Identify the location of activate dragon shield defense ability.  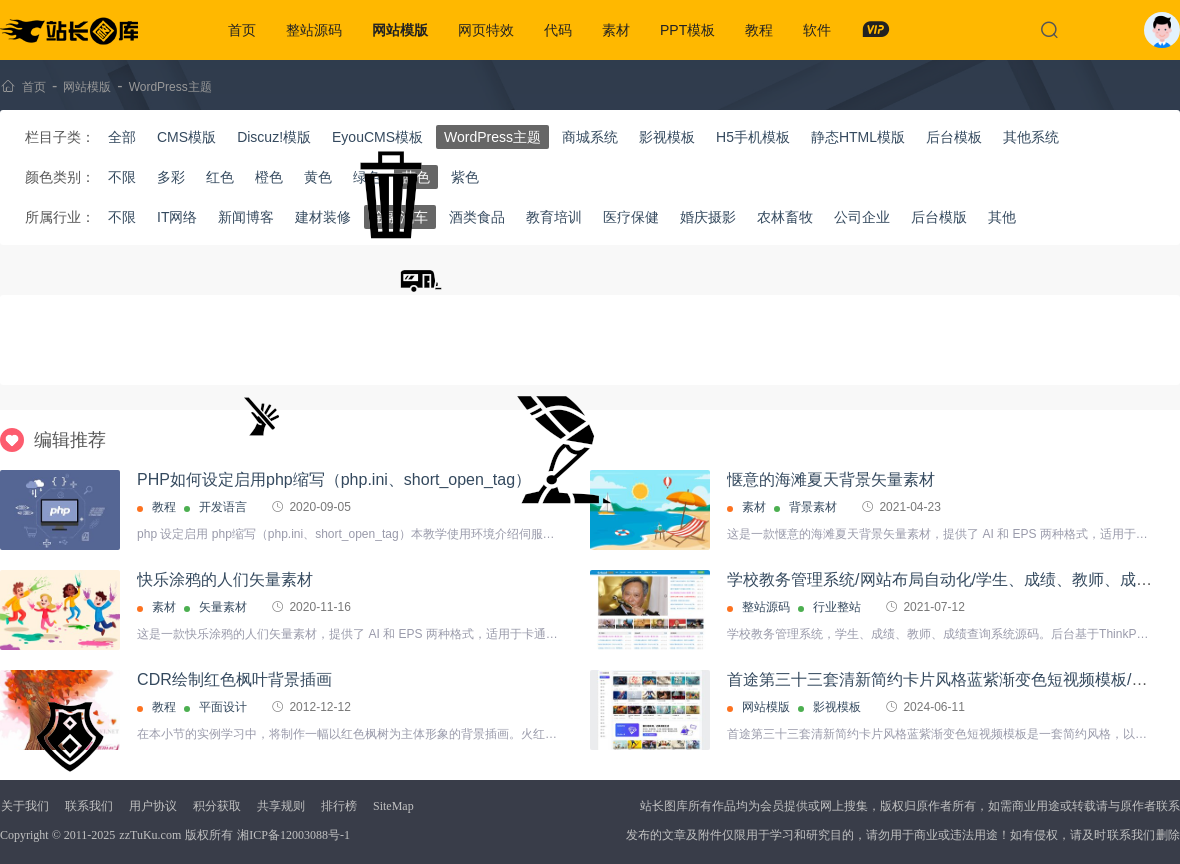
(70, 737).